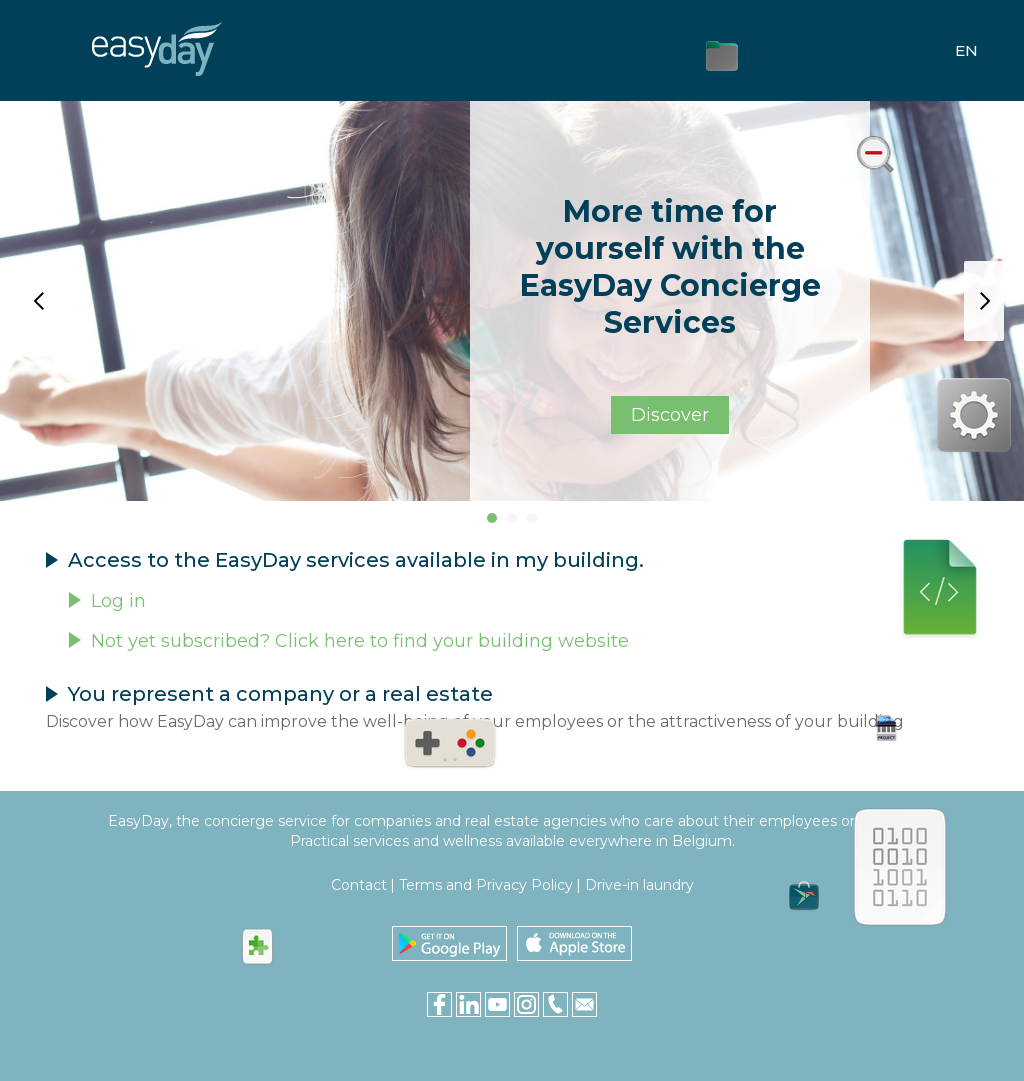 Image resolution: width=1024 pixels, height=1081 pixels. Describe the element at coordinates (940, 589) in the screenshot. I see `a qt resource file used in nokia/qt development` at that location.